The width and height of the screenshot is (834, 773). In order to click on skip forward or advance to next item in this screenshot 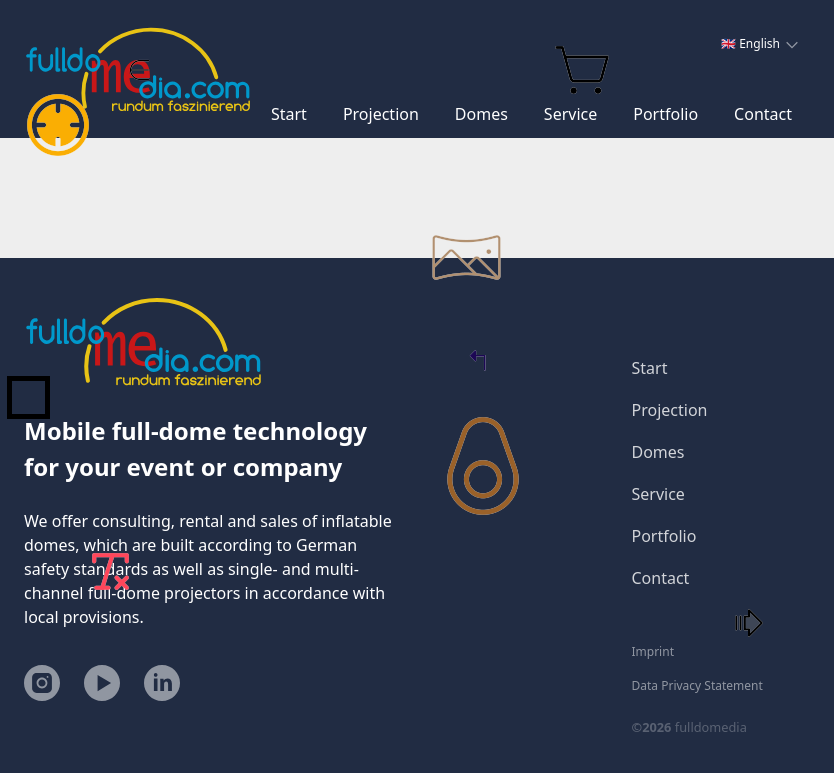, I will do `click(748, 623)`.